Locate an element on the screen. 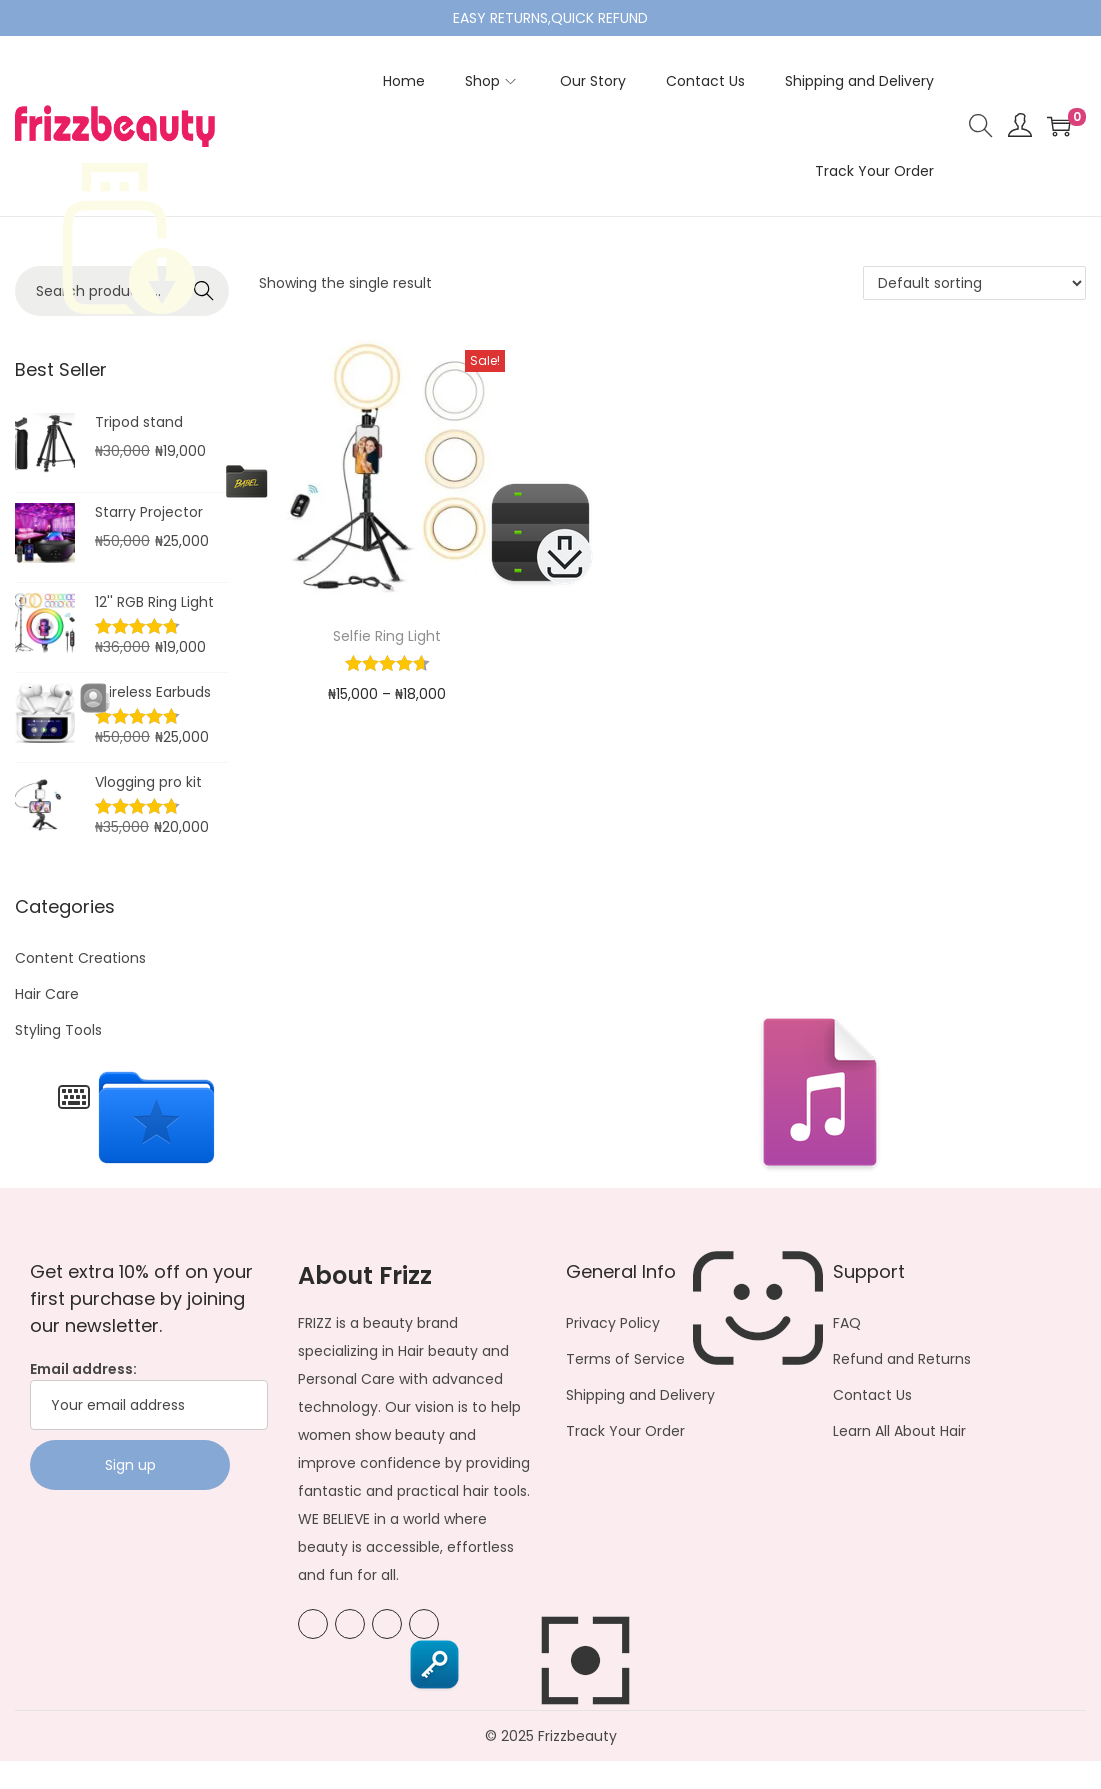  configure network server installation settings is located at coordinates (540, 532).